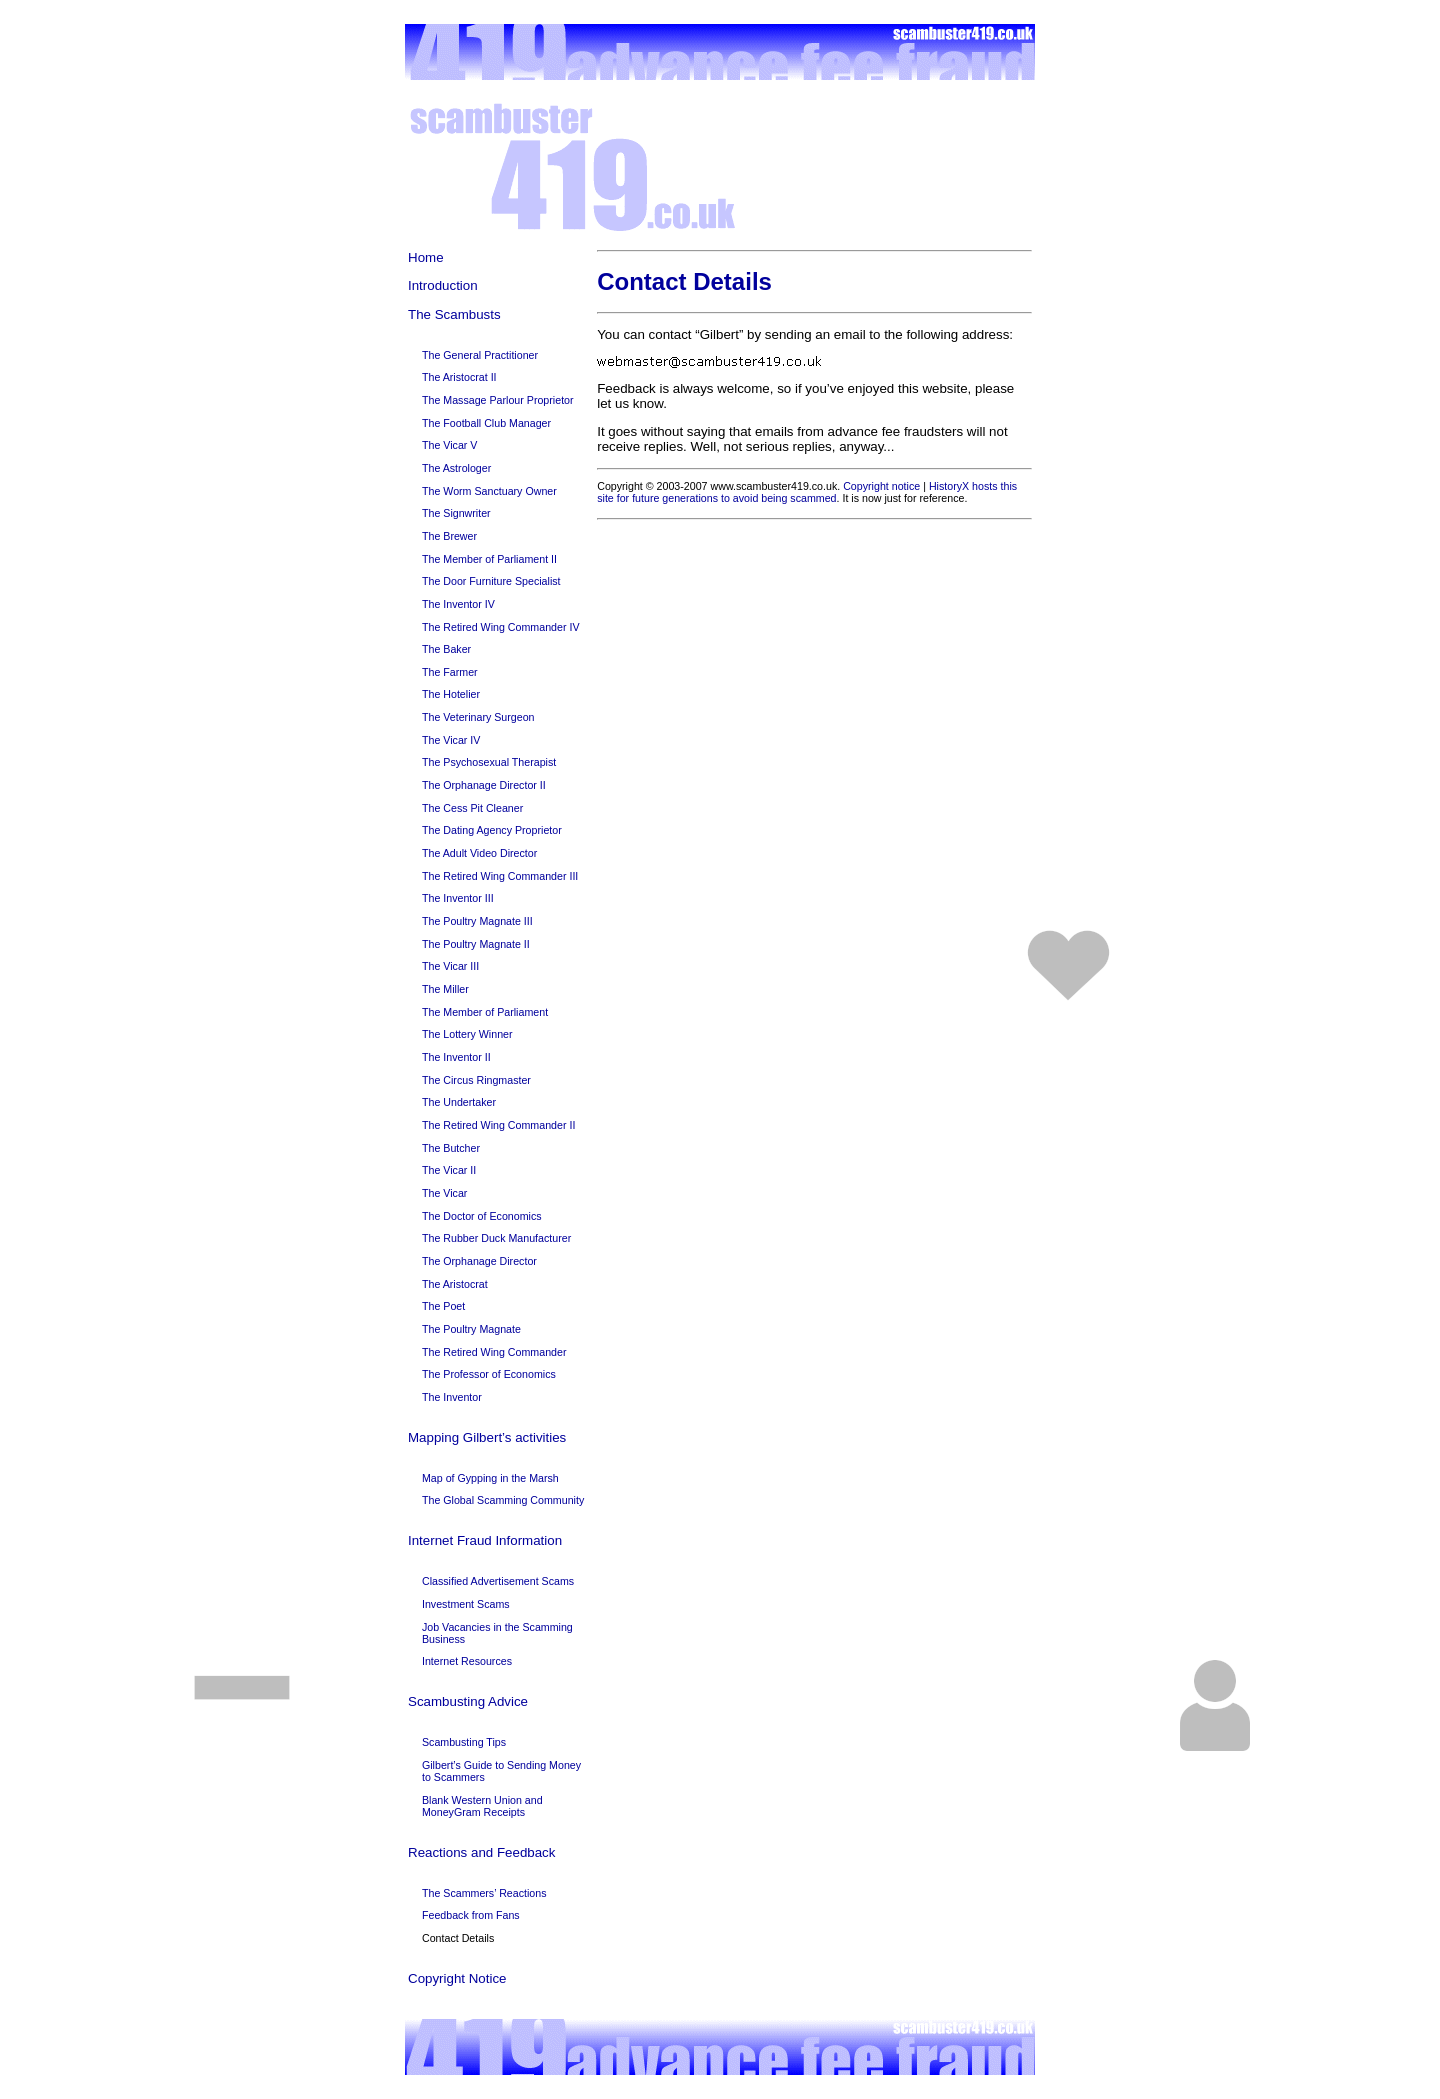 Image resolution: width=1440 pixels, height=2099 pixels. I want to click on mark item as favorite, so click(1068, 965).